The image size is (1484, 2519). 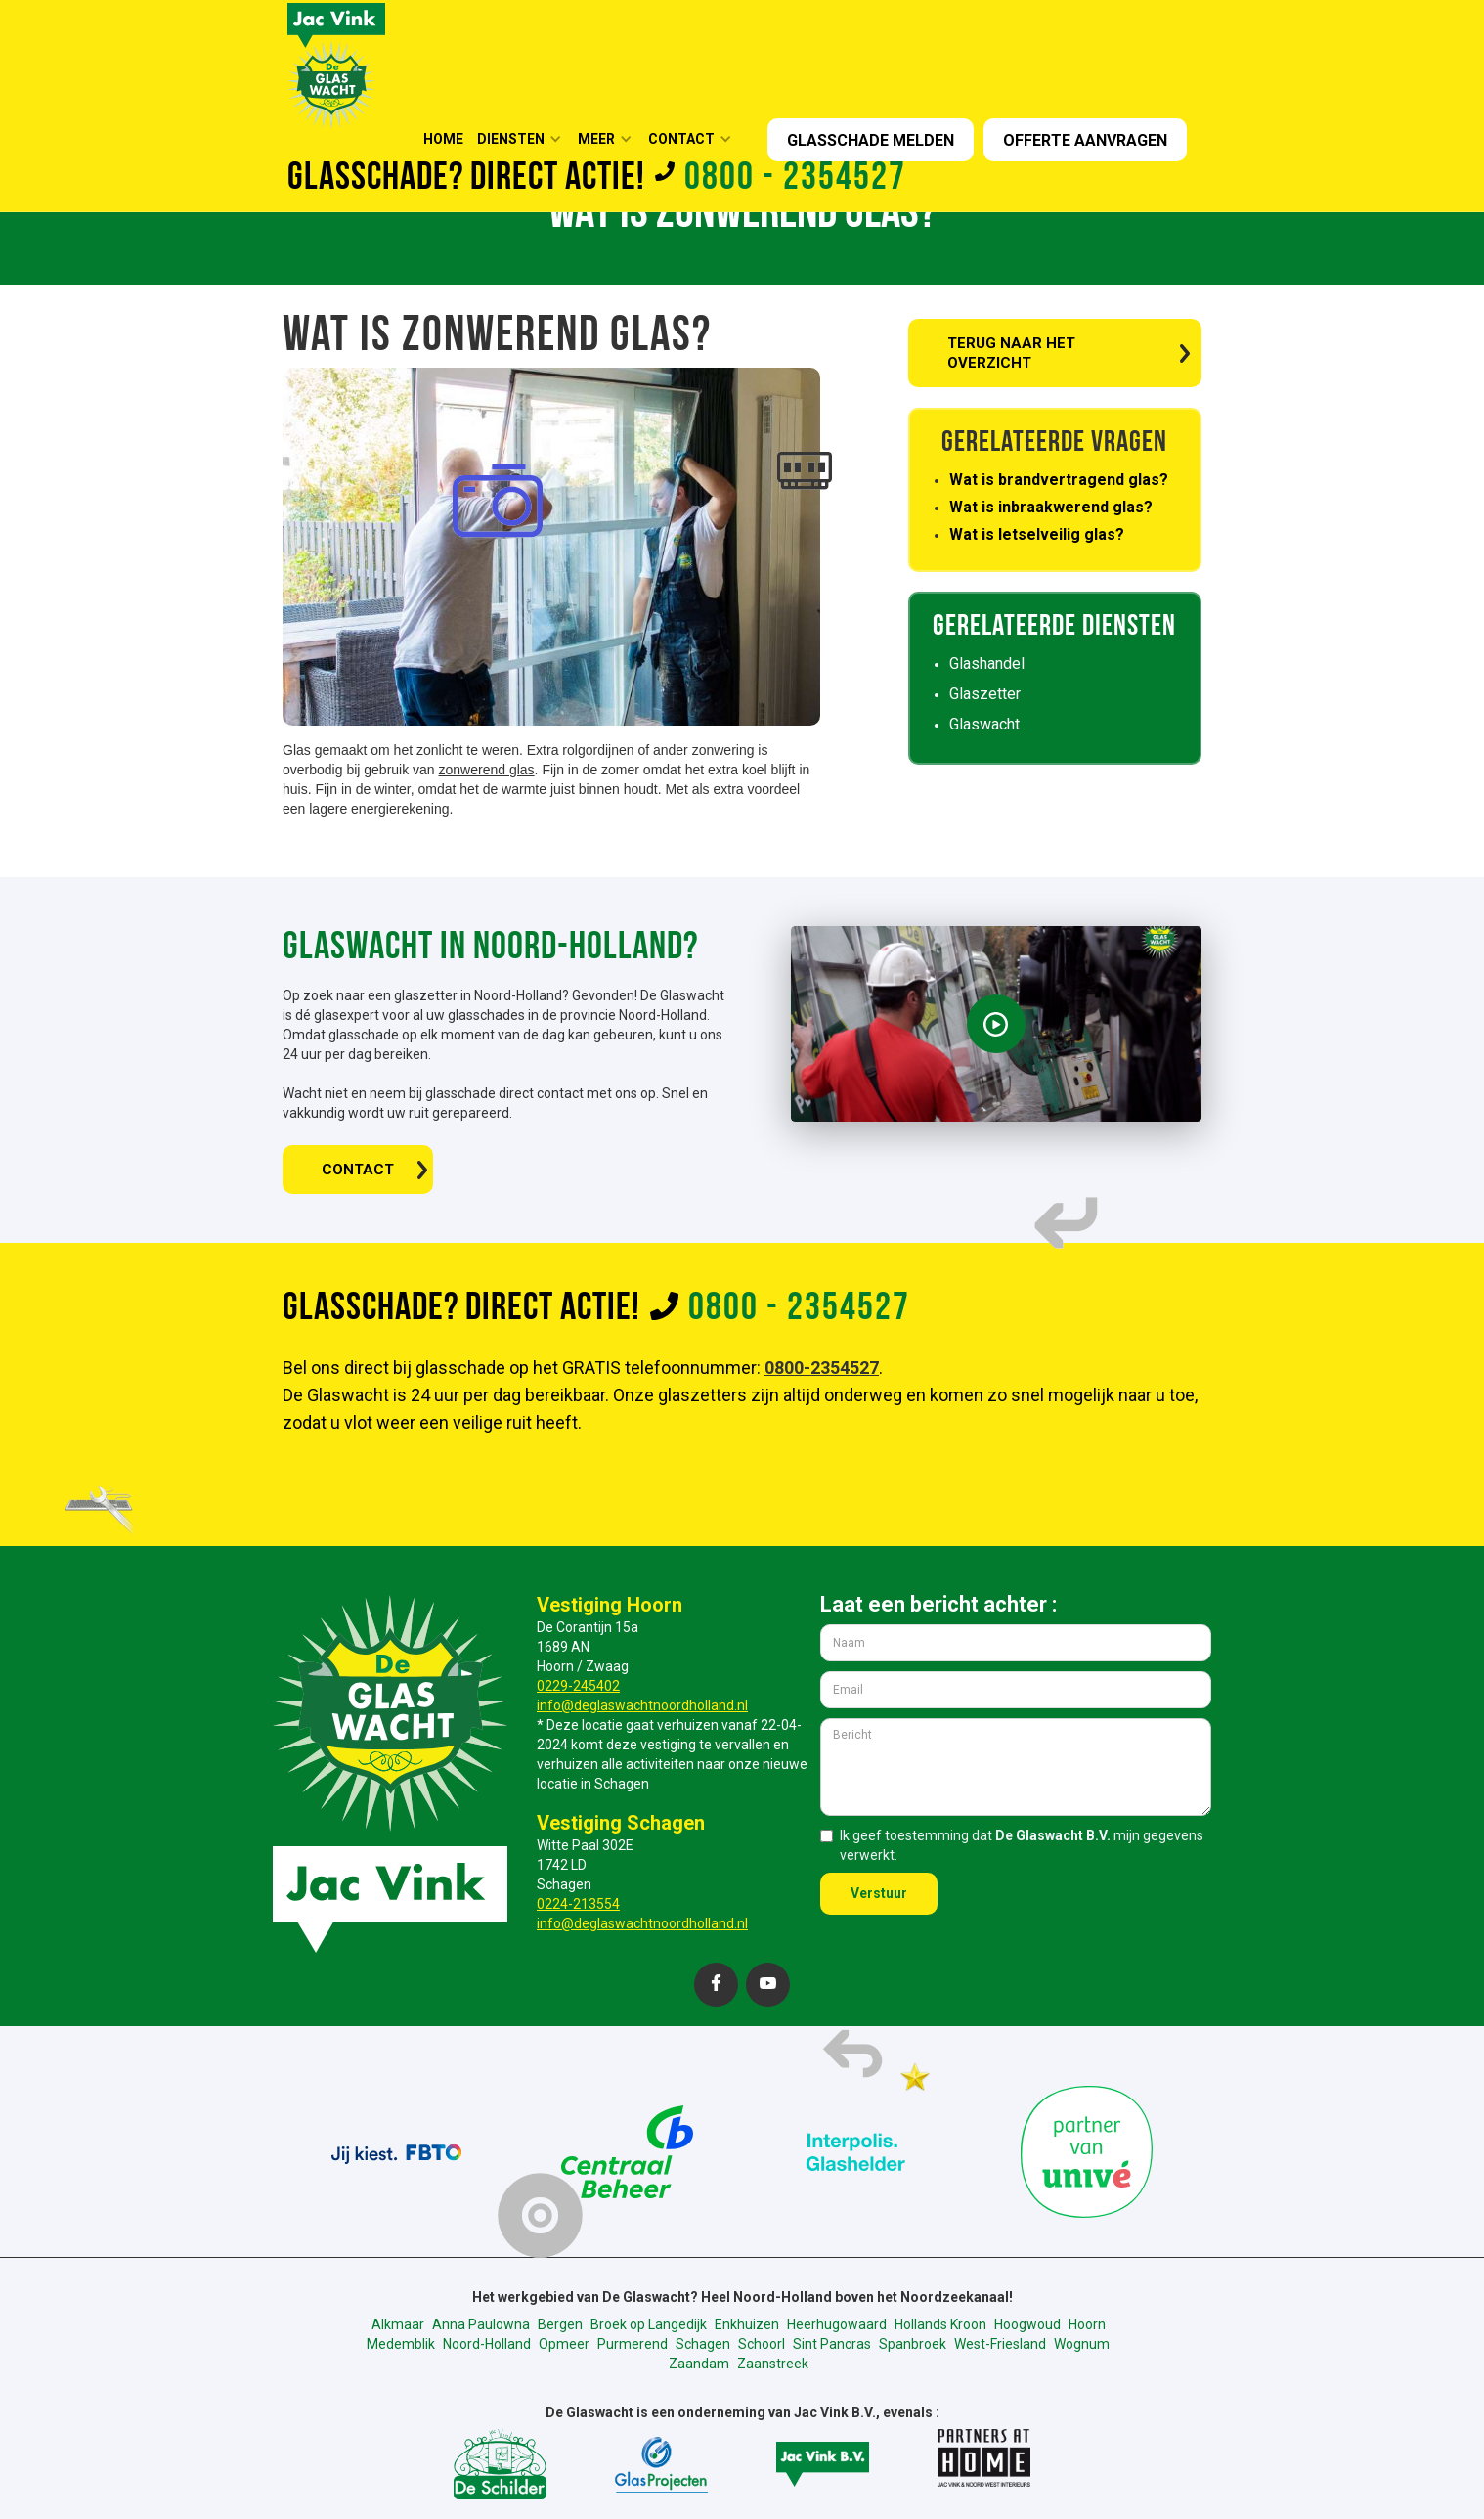 I want to click on access keyboard settings and preferences, so click(x=98, y=1497).